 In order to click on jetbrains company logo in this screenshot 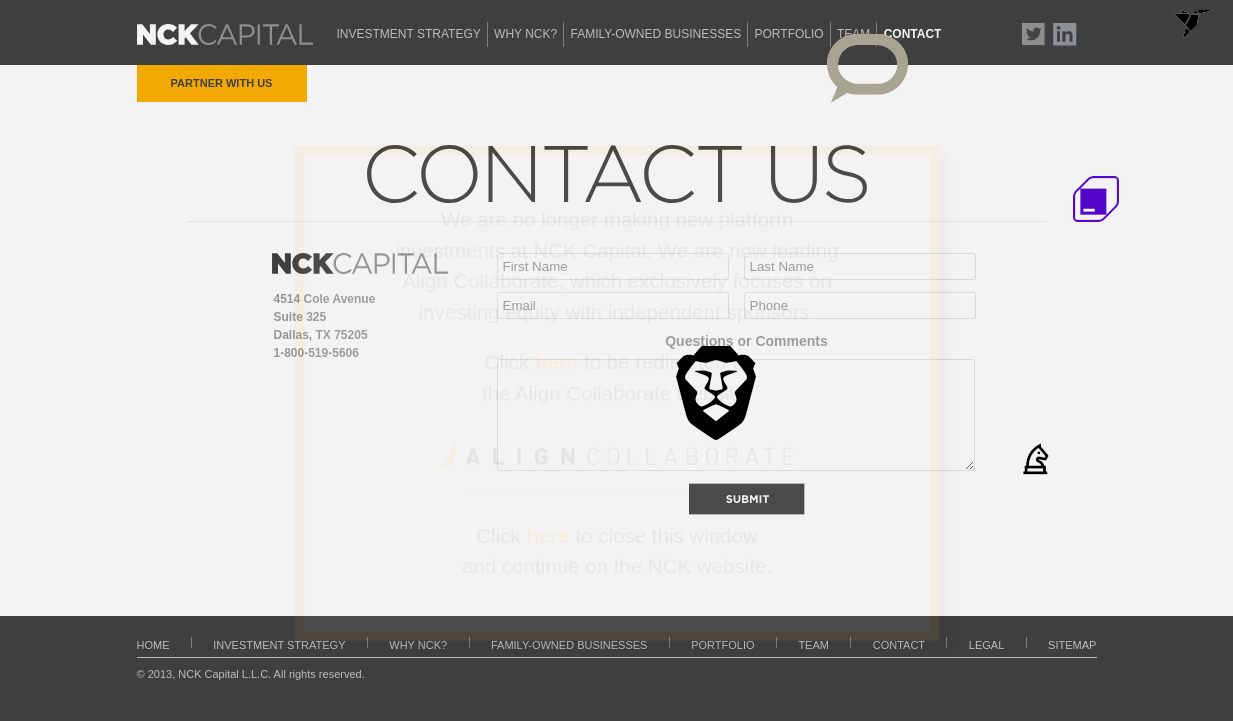, I will do `click(1096, 199)`.